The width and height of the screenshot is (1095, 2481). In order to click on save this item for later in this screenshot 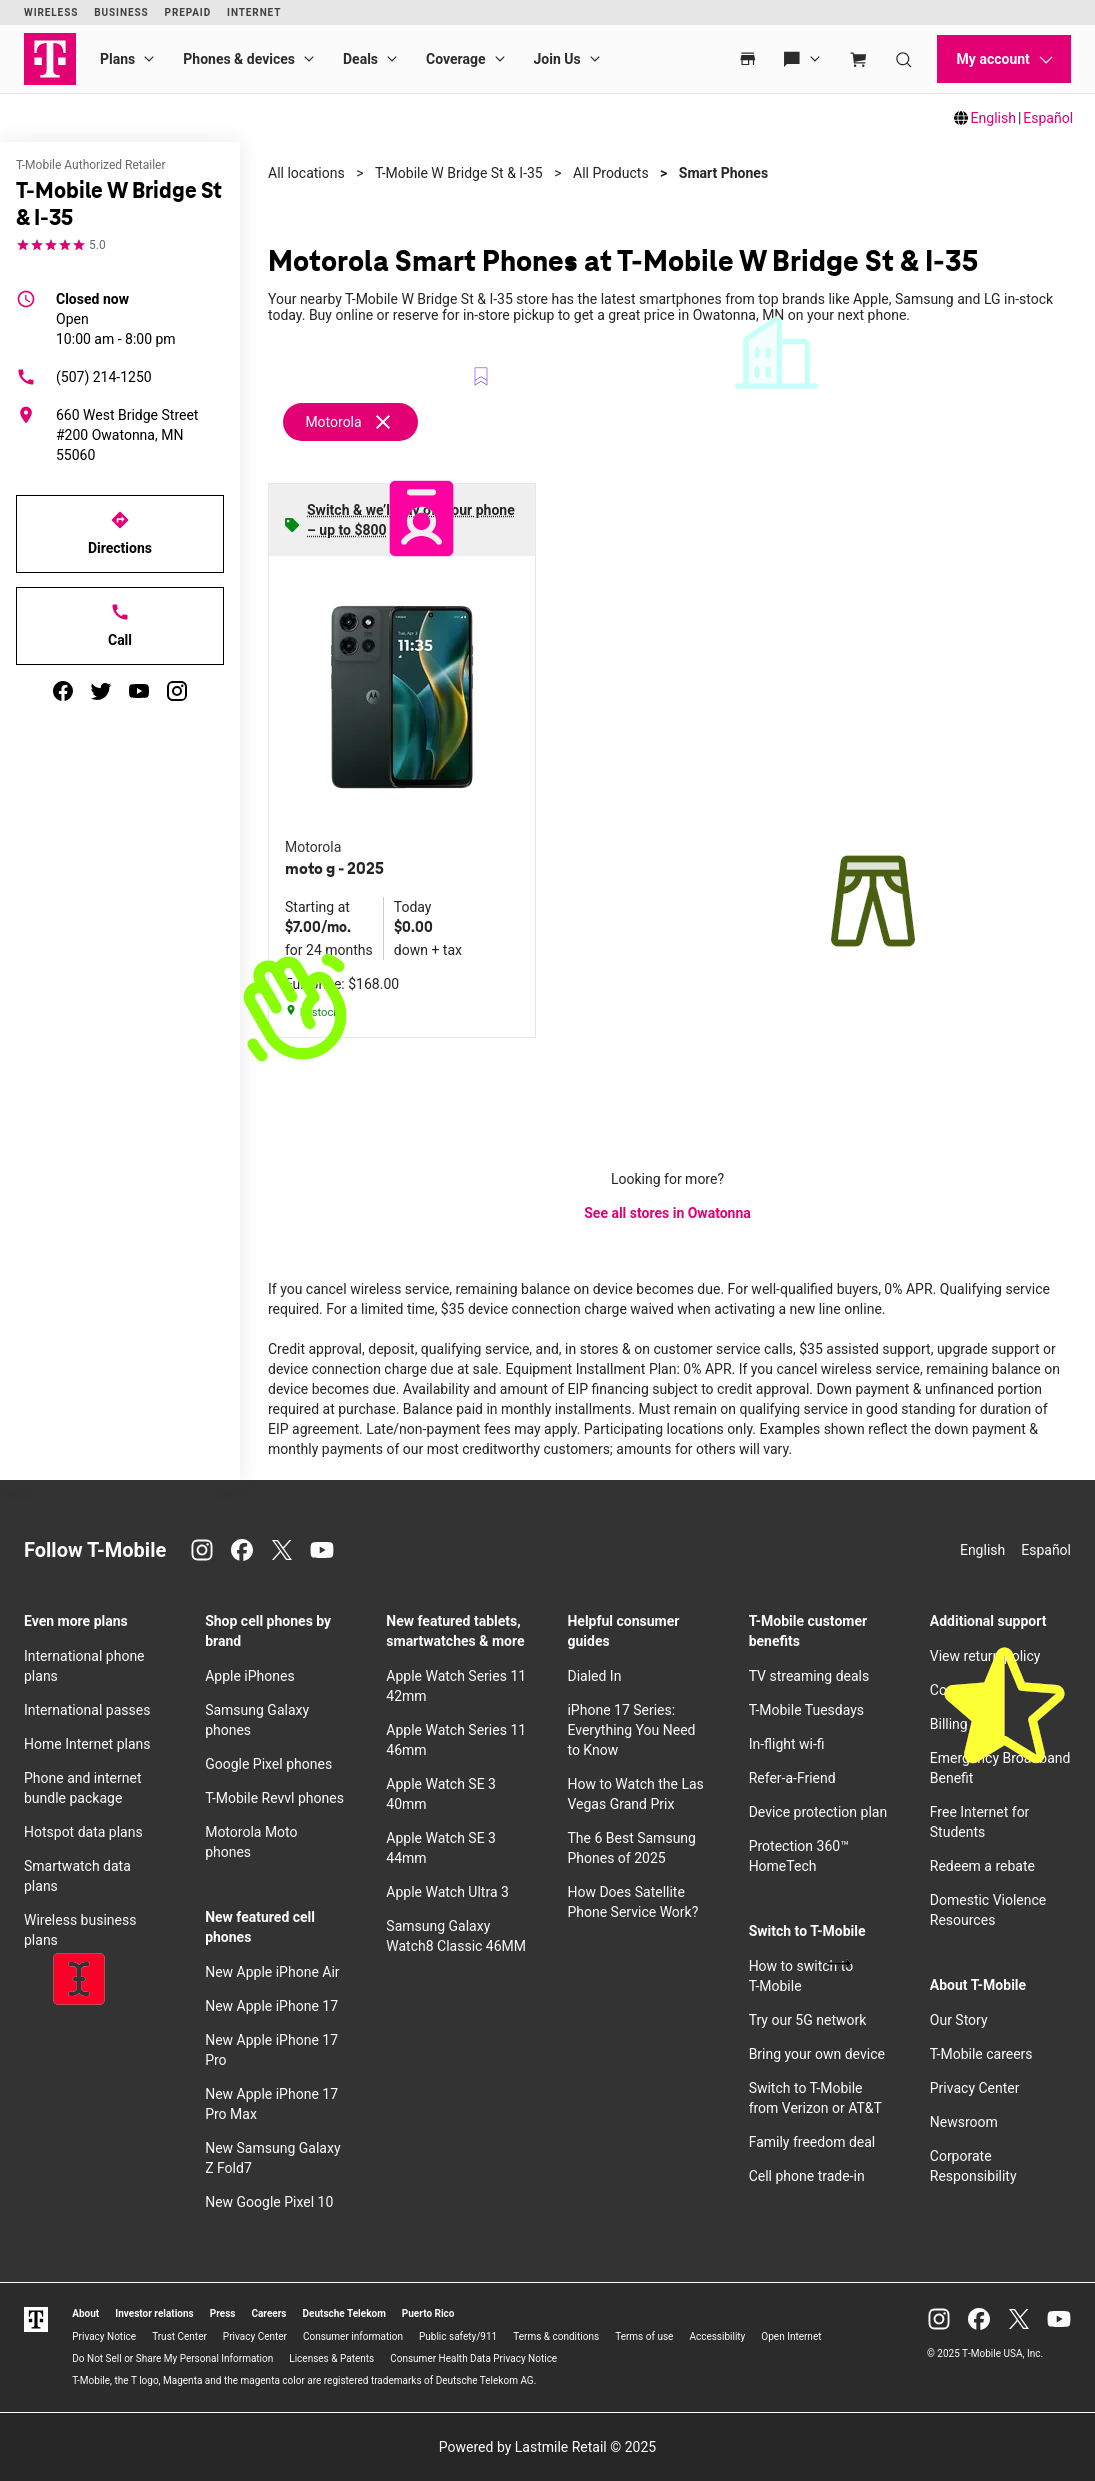, I will do `click(481, 376)`.